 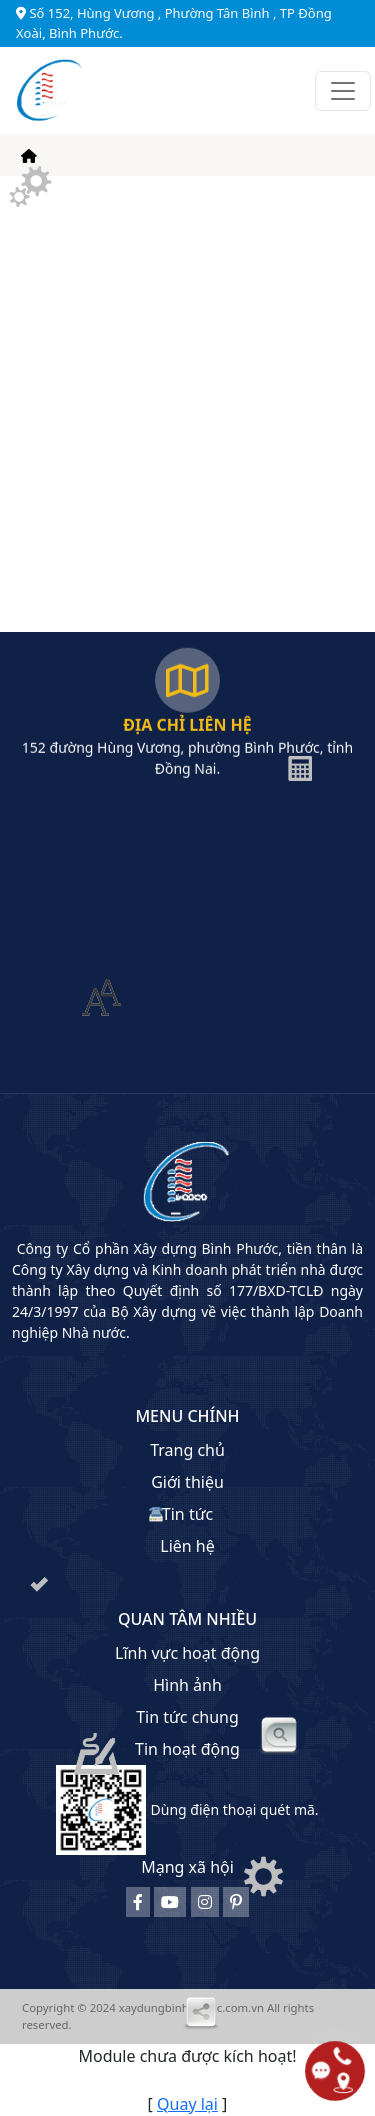 What do you see at coordinates (101, 998) in the screenshot?
I see `access font settings and typography options` at bounding box center [101, 998].